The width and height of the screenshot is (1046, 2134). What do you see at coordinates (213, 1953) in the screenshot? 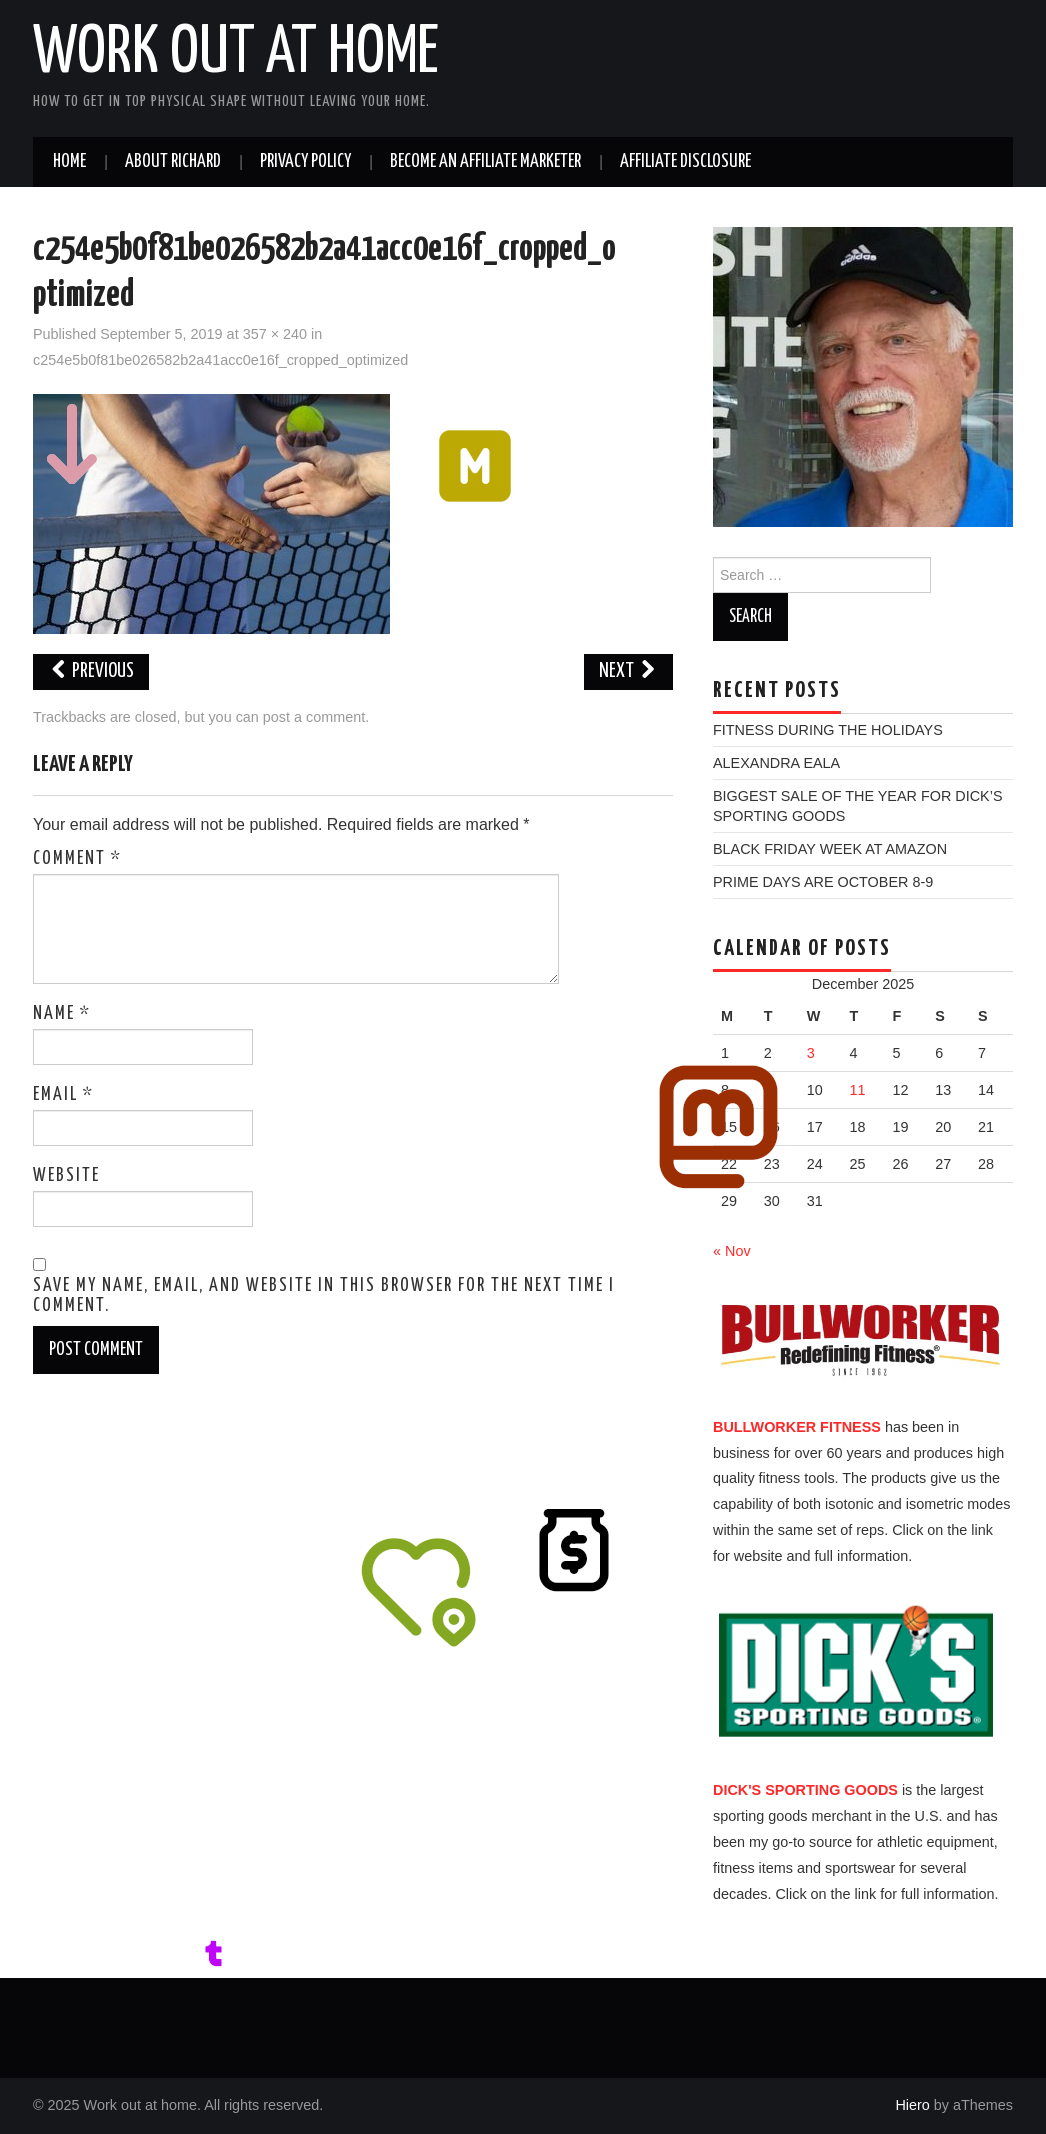
I see `open the Tumblr app` at bounding box center [213, 1953].